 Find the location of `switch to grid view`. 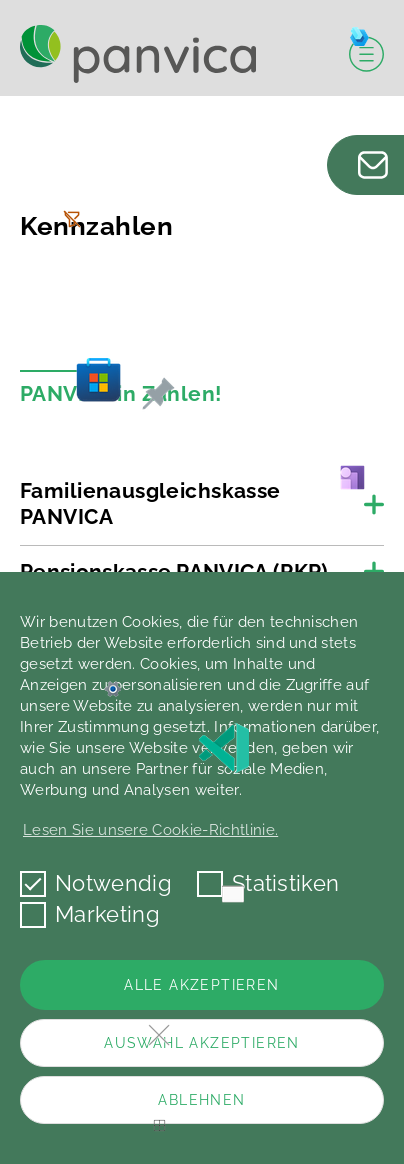

switch to grid view is located at coordinates (159, 1125).